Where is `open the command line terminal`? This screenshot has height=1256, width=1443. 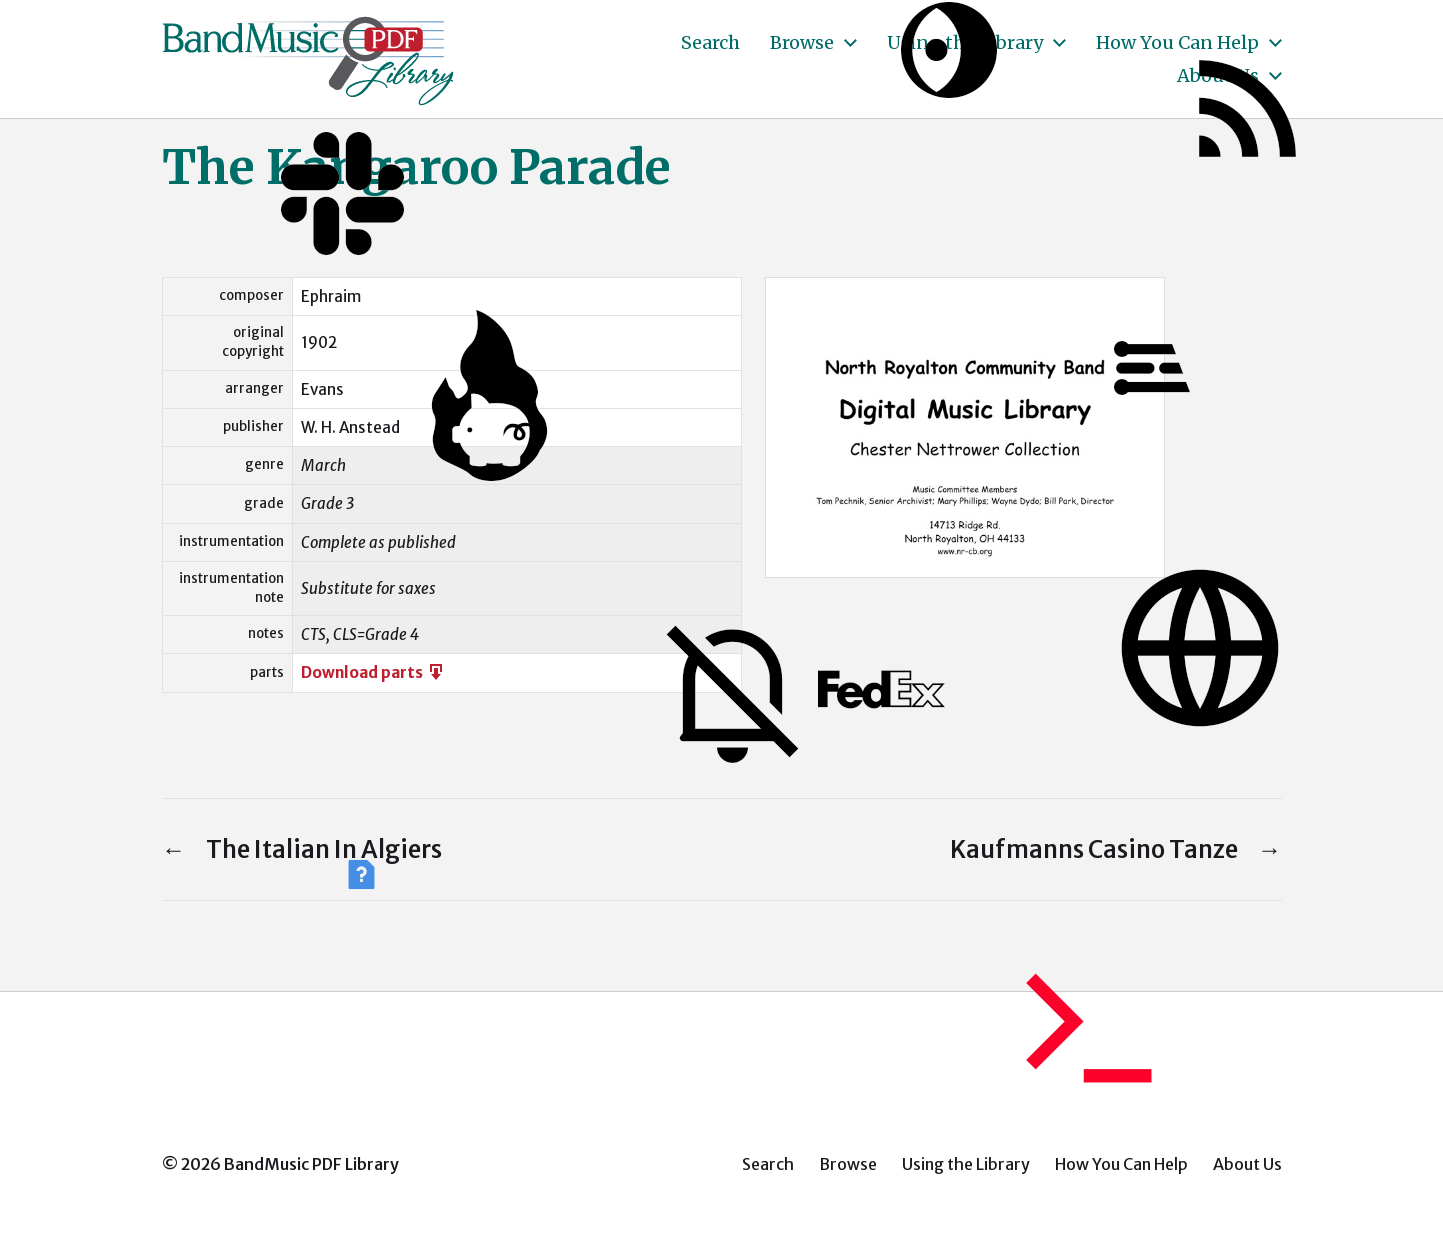
open the command line terminal is located at coordinates (1090, 1021).